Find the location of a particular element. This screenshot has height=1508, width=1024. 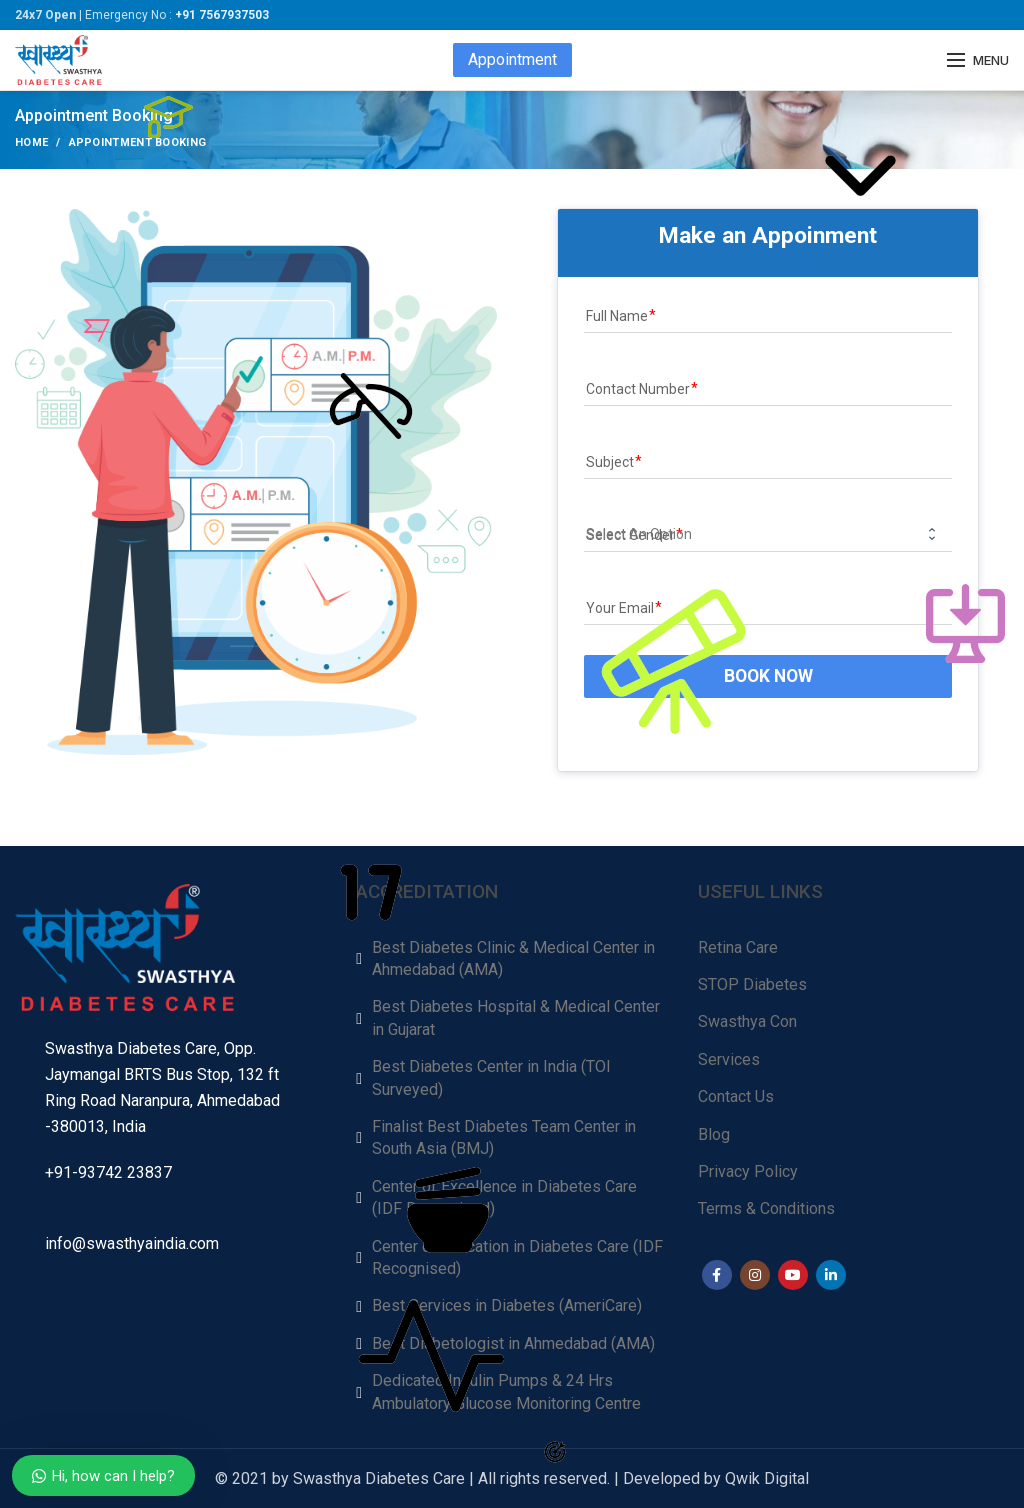

end or decline a phone call is located at coordinates (371, 406).